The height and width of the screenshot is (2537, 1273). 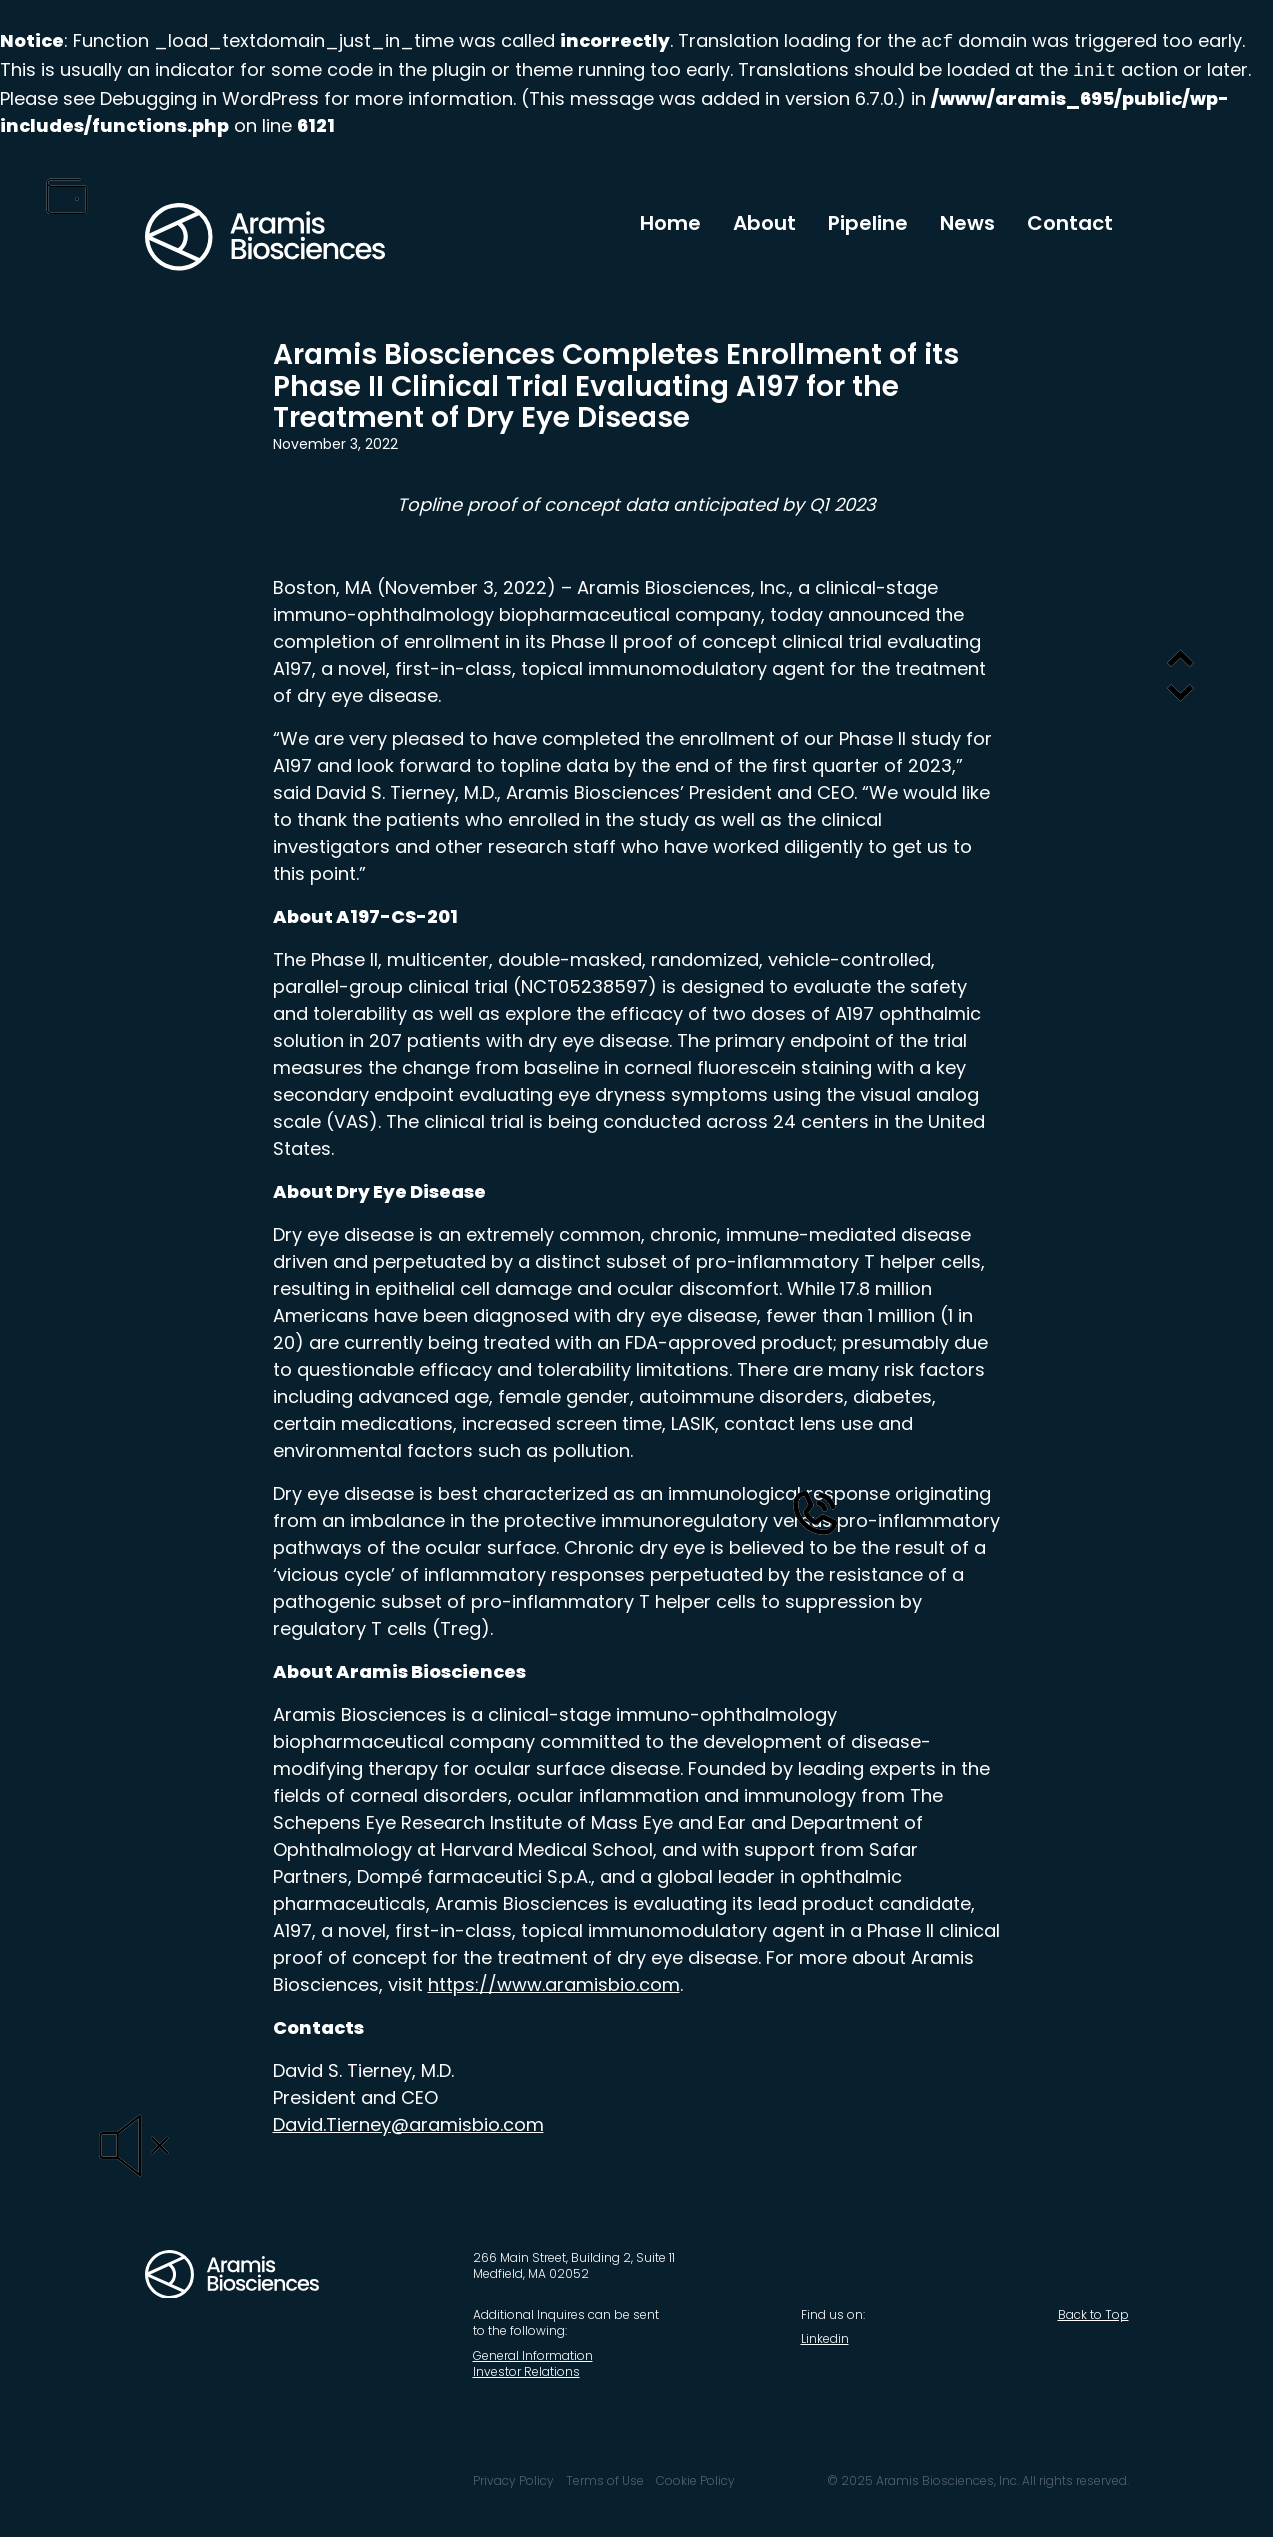 I want to click on expand to show more content, so click(x=1180, y=675).